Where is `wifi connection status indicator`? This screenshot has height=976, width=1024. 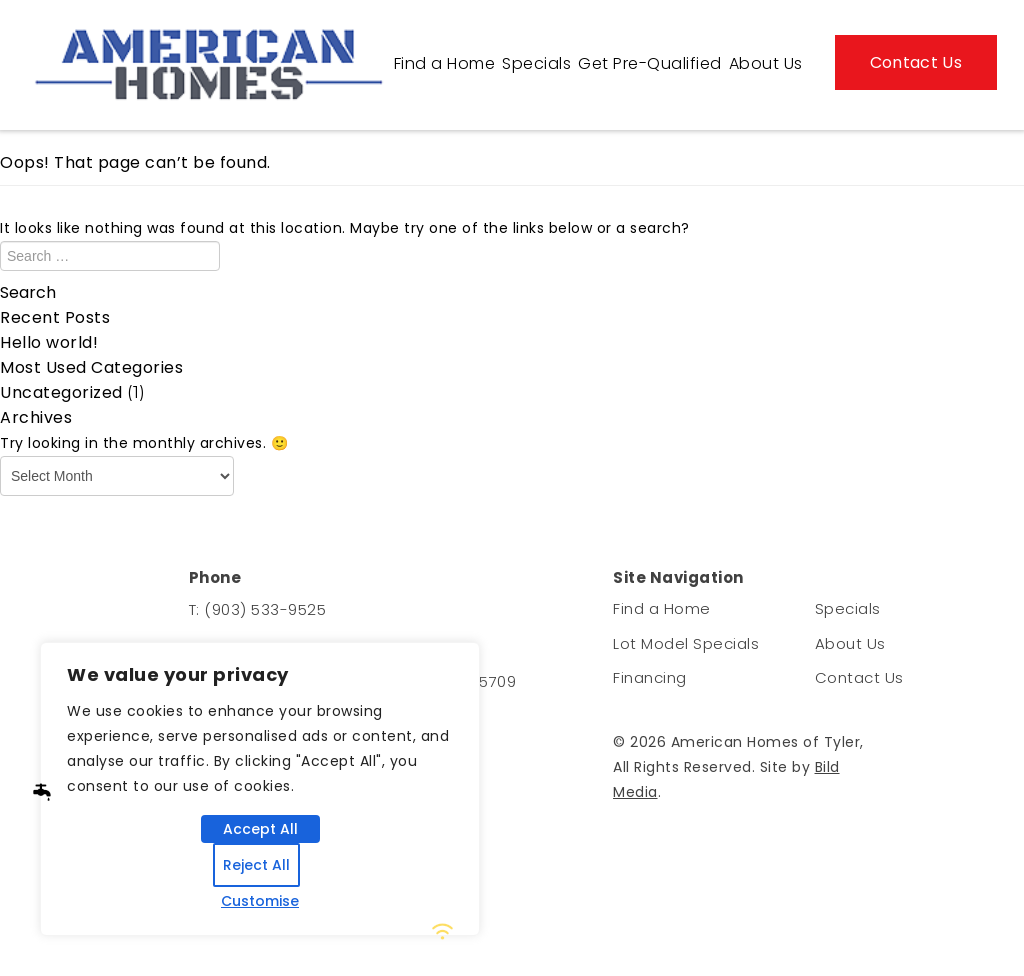 wifi connection status indicator is located at coordinates (442, 931).